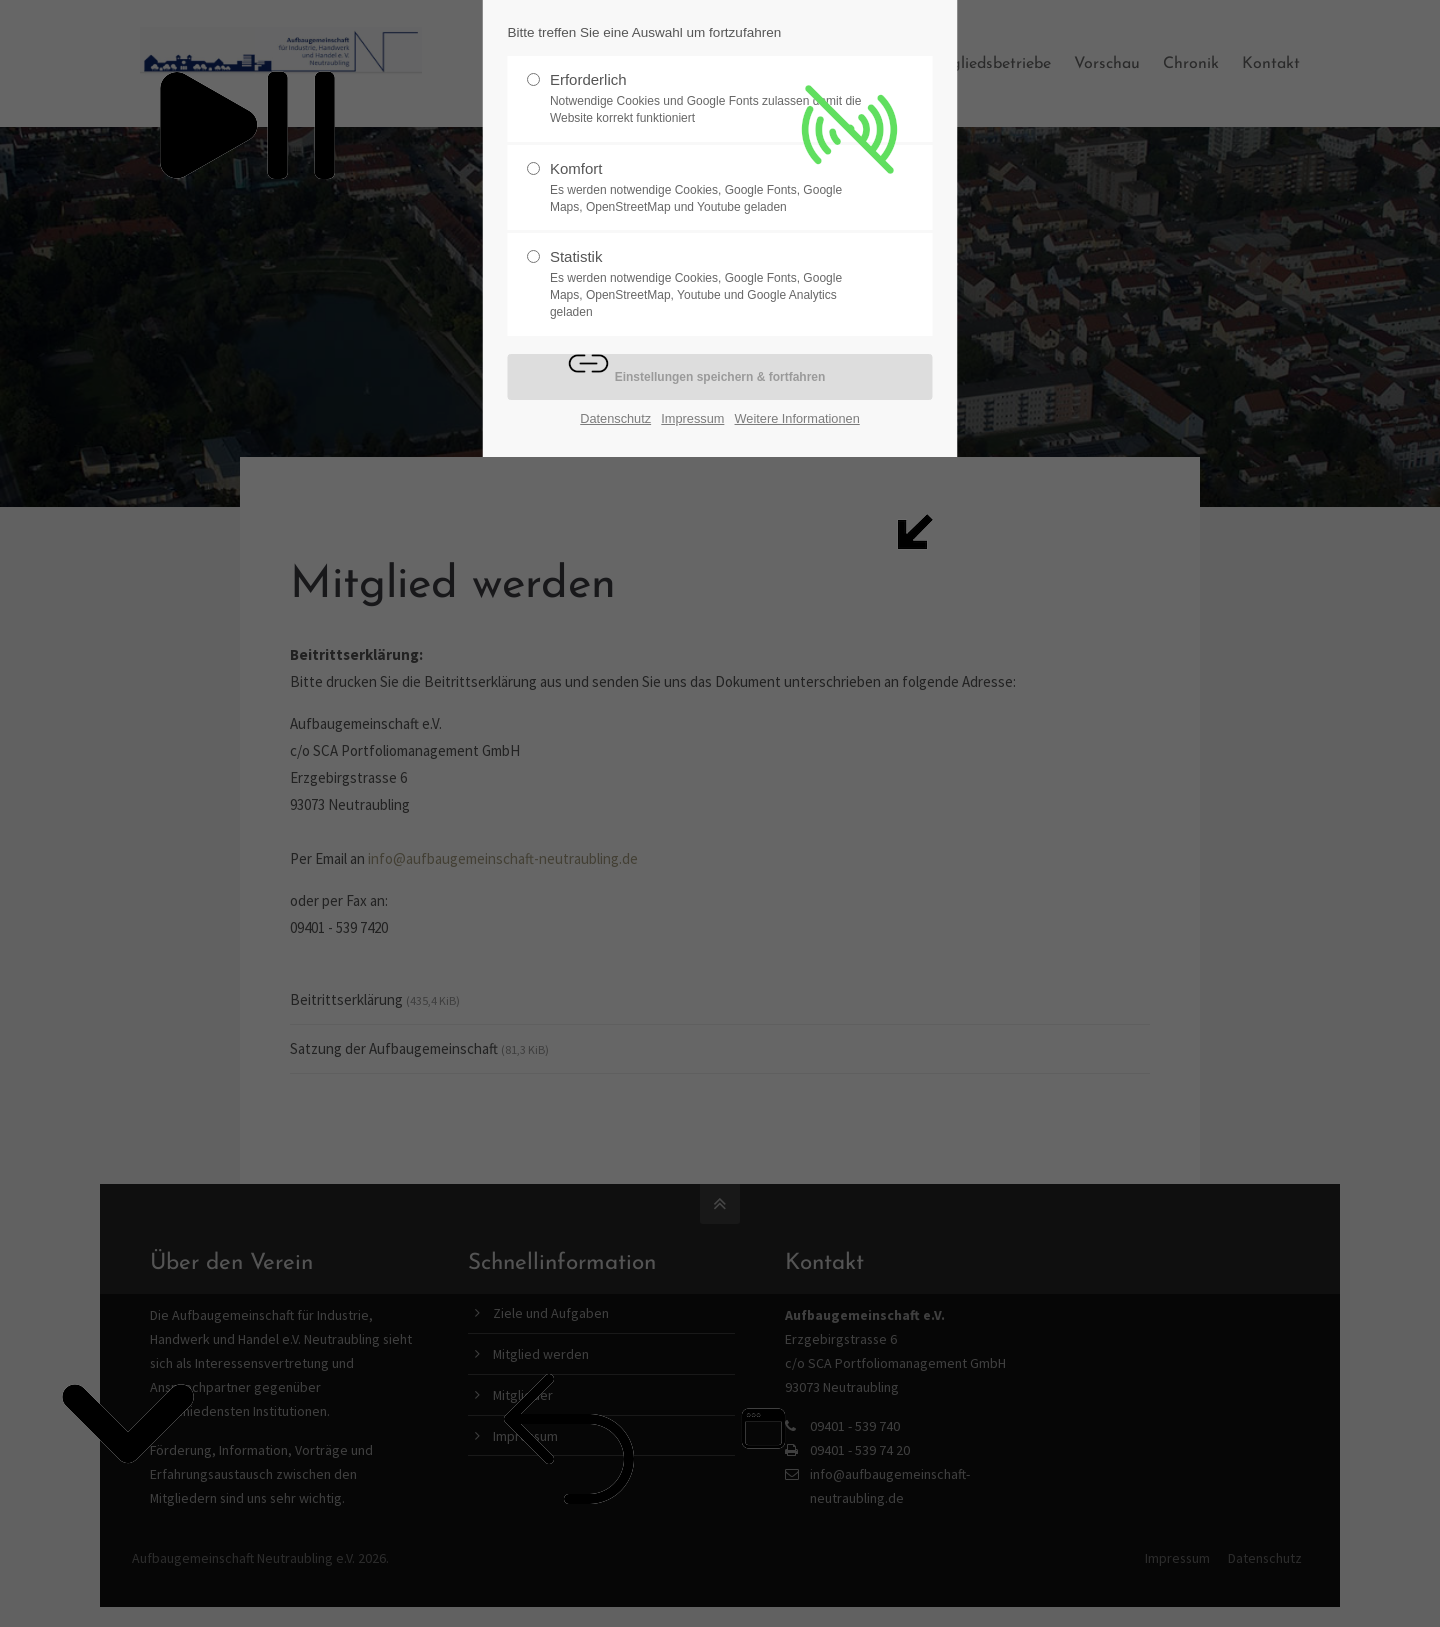  Describe the element at coordinates (915, 531) in the screenshot. I see `transit entry or exit point on a map` at that location.